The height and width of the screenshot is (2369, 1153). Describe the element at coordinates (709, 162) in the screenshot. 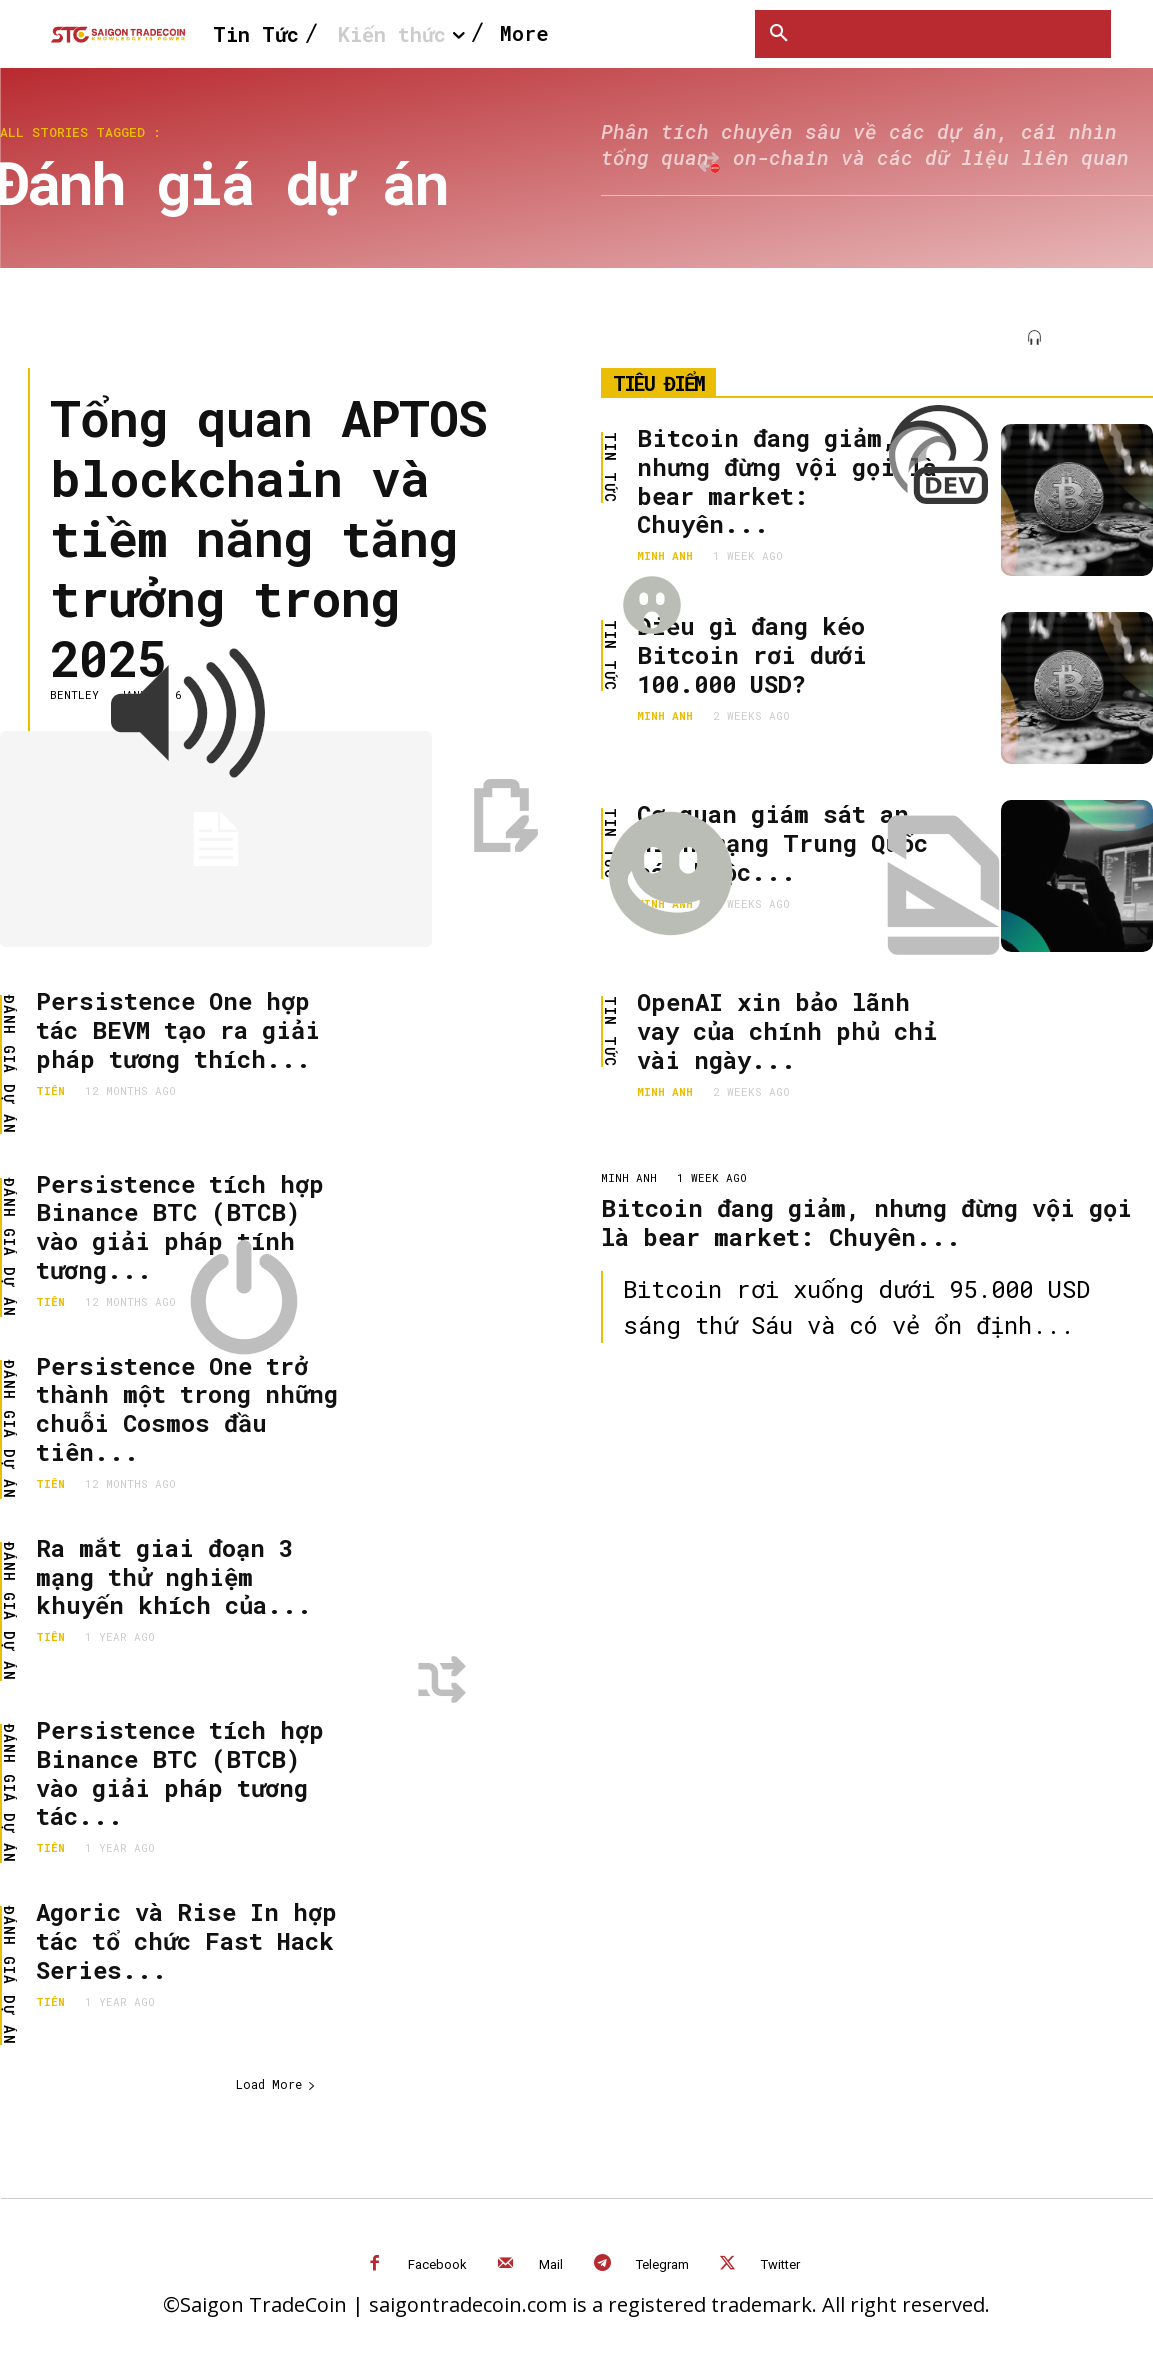

I see `network connection error` at that location.